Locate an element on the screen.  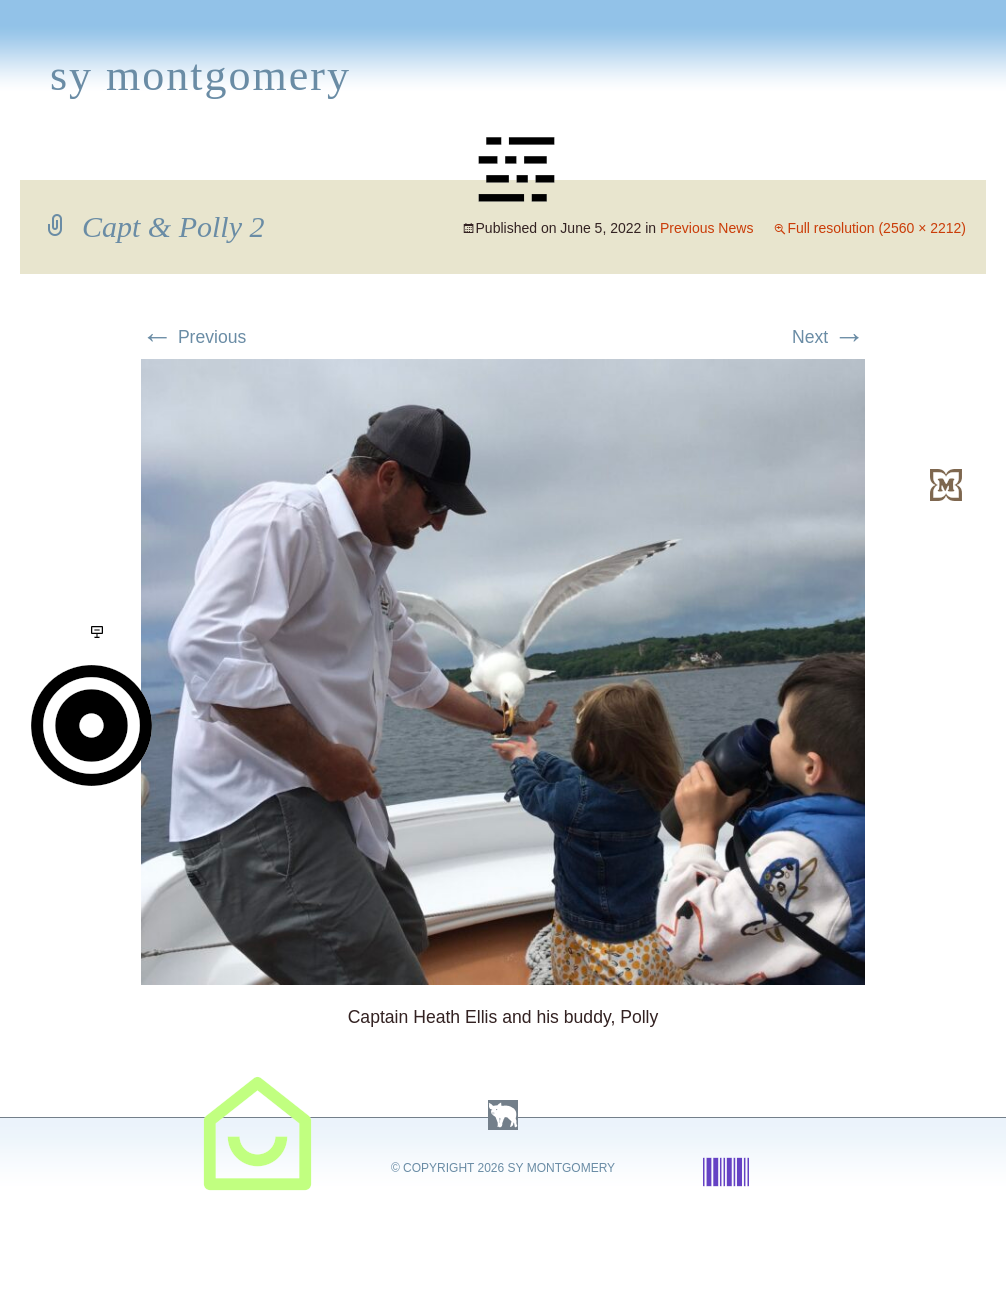
indicates misty or foggy weather conditions is located at coordinates (516, 167).